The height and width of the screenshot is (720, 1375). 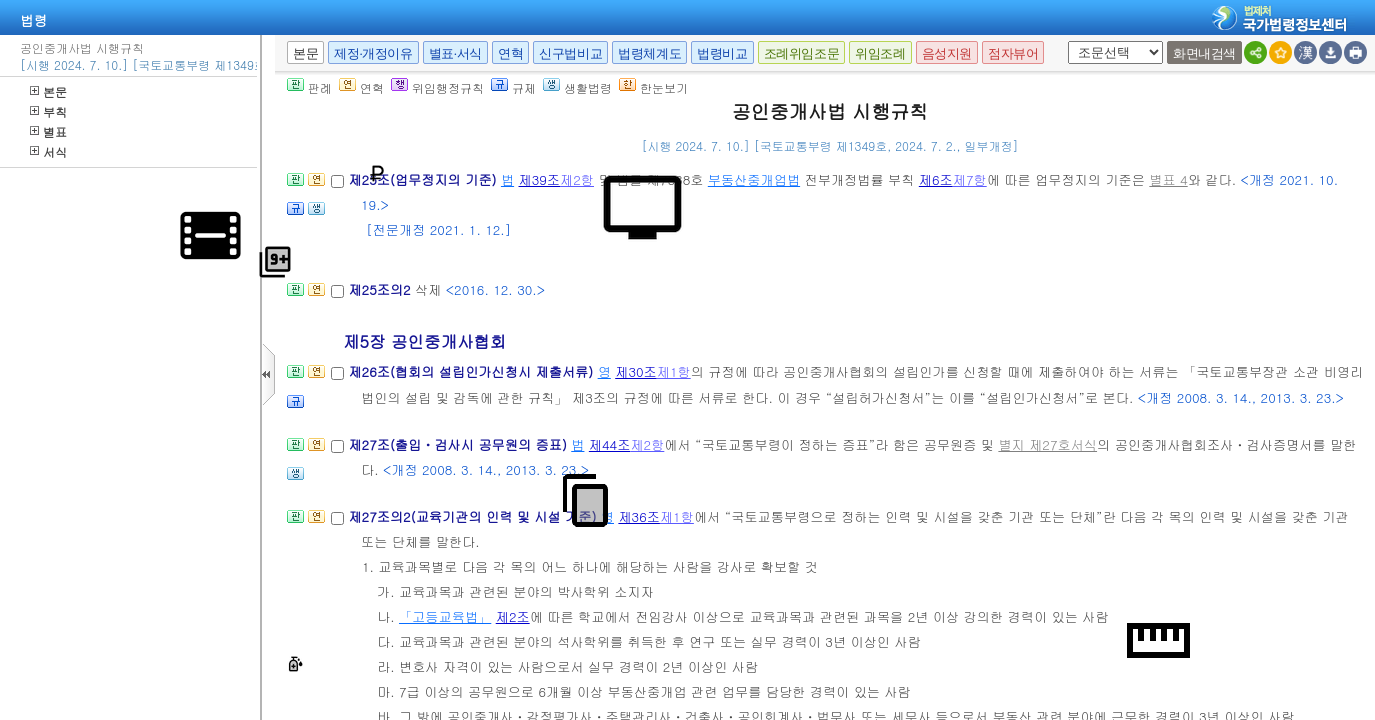 What do you see at coordinates (586, 500) in the screenshot?
I see `copy to clipboard` at bounding box center [586, 500].